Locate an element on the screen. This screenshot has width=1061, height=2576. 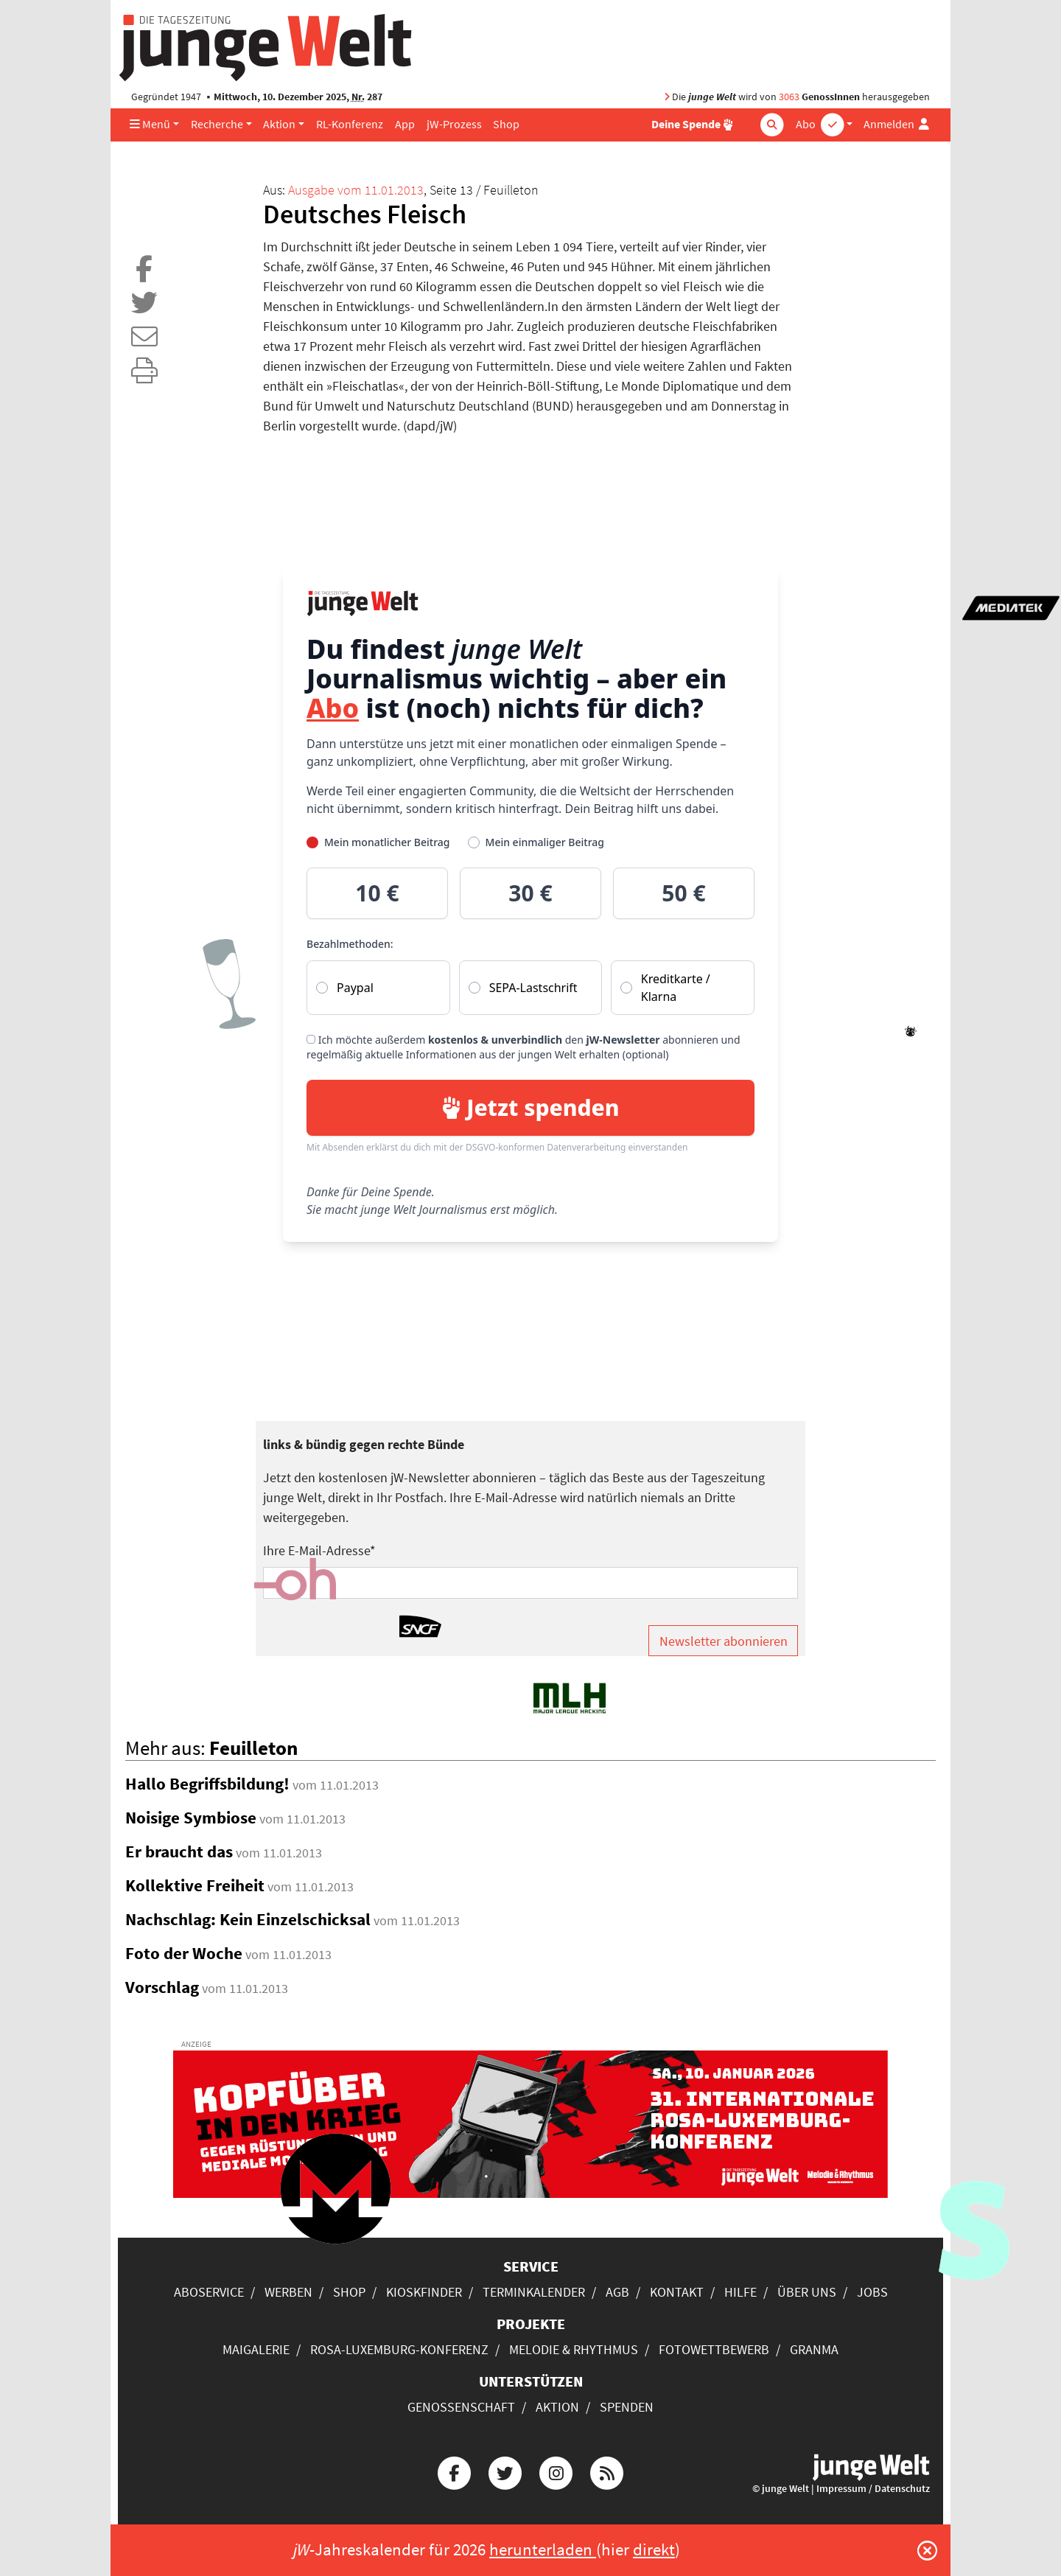
MediaTek company logo is located at coordinates (1011, 608).